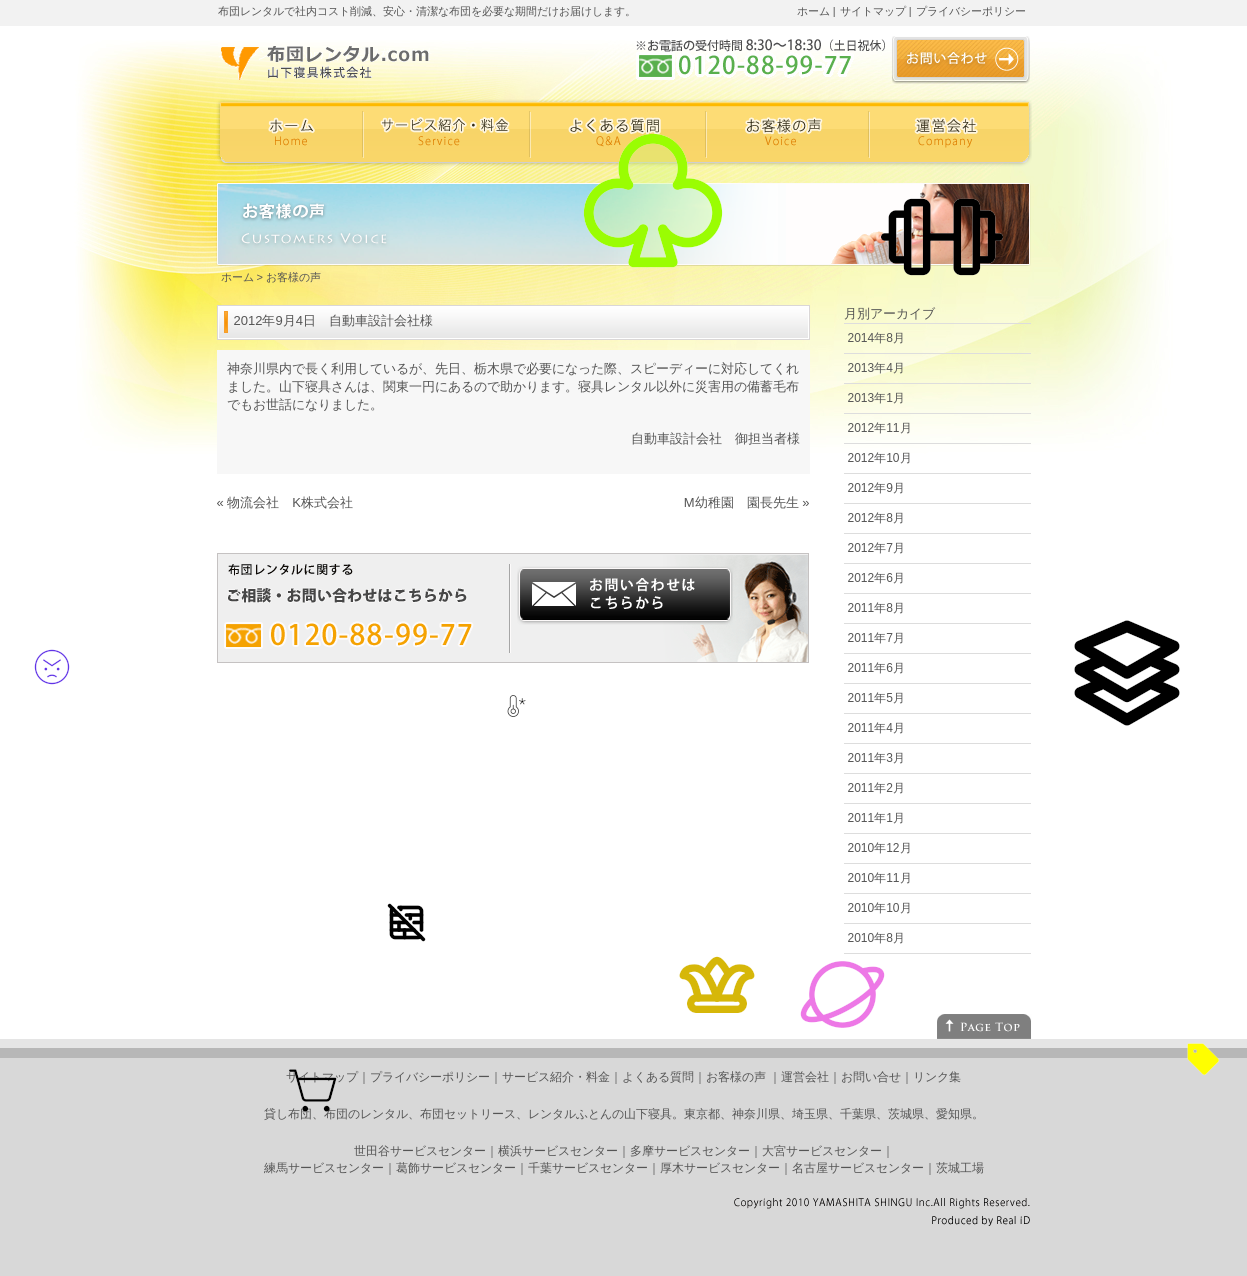 This screenshot has width=1247, height=1276. I want to click on access workout or fitness features, so click(942, 237).